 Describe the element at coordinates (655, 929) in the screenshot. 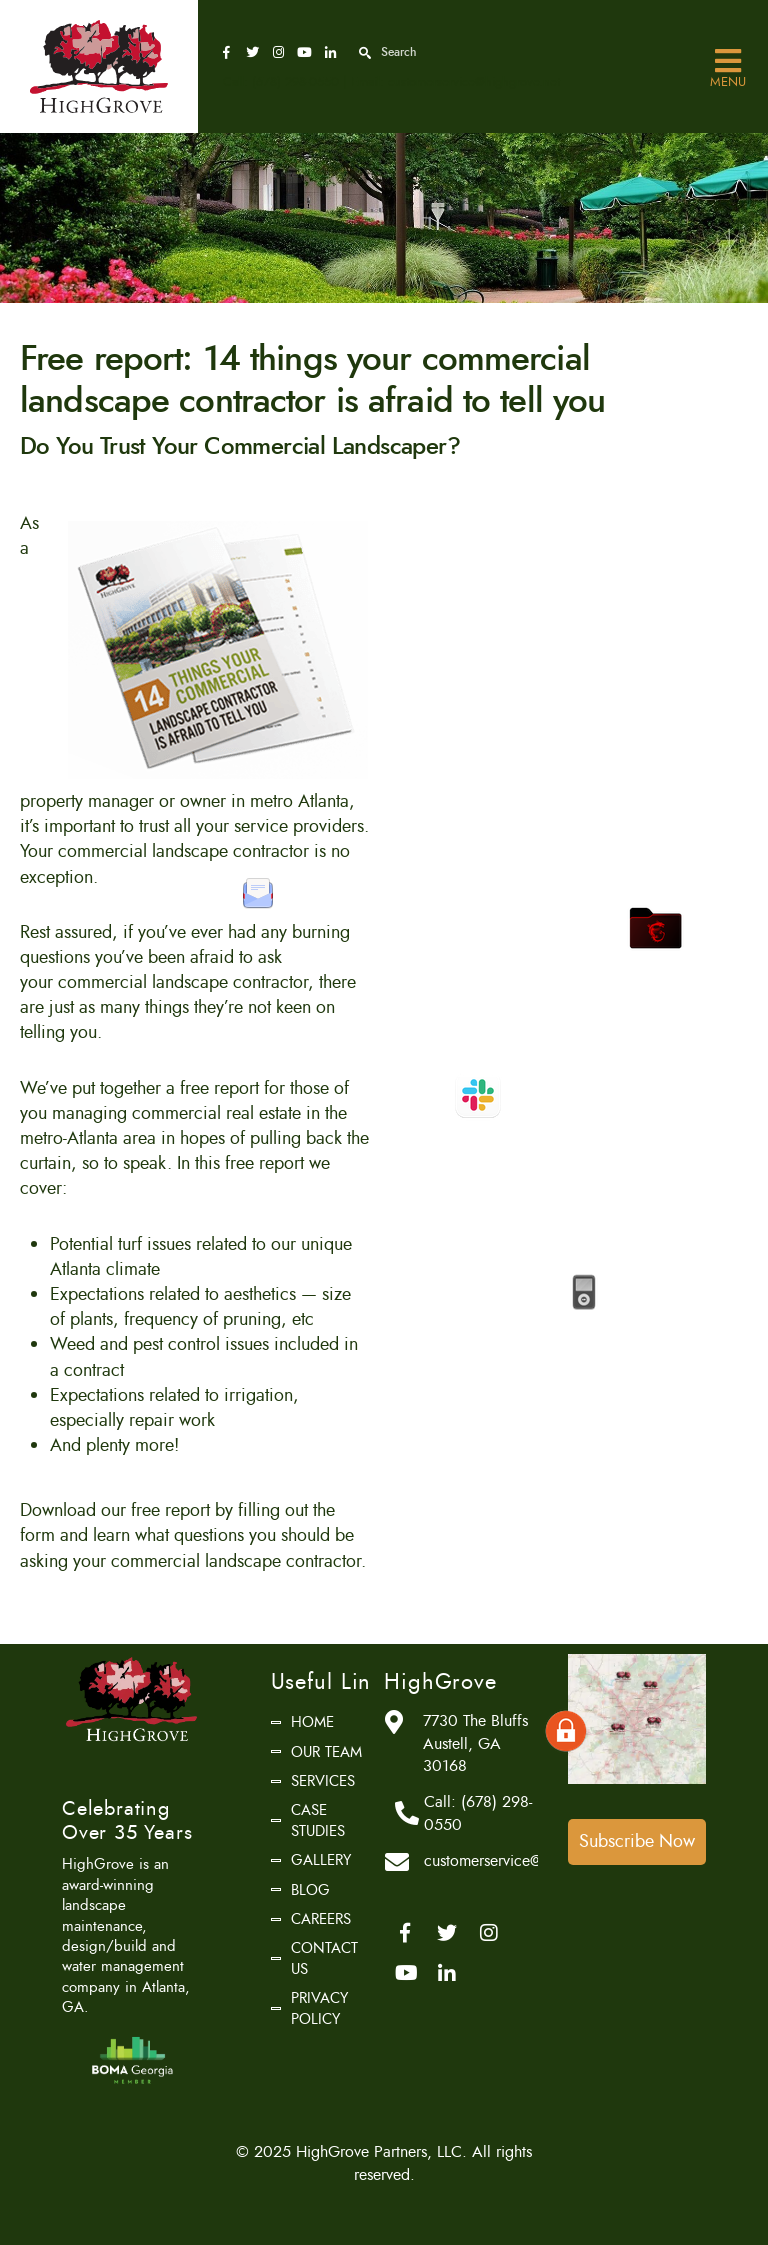

I see `open msi-branded files folder` at that location.